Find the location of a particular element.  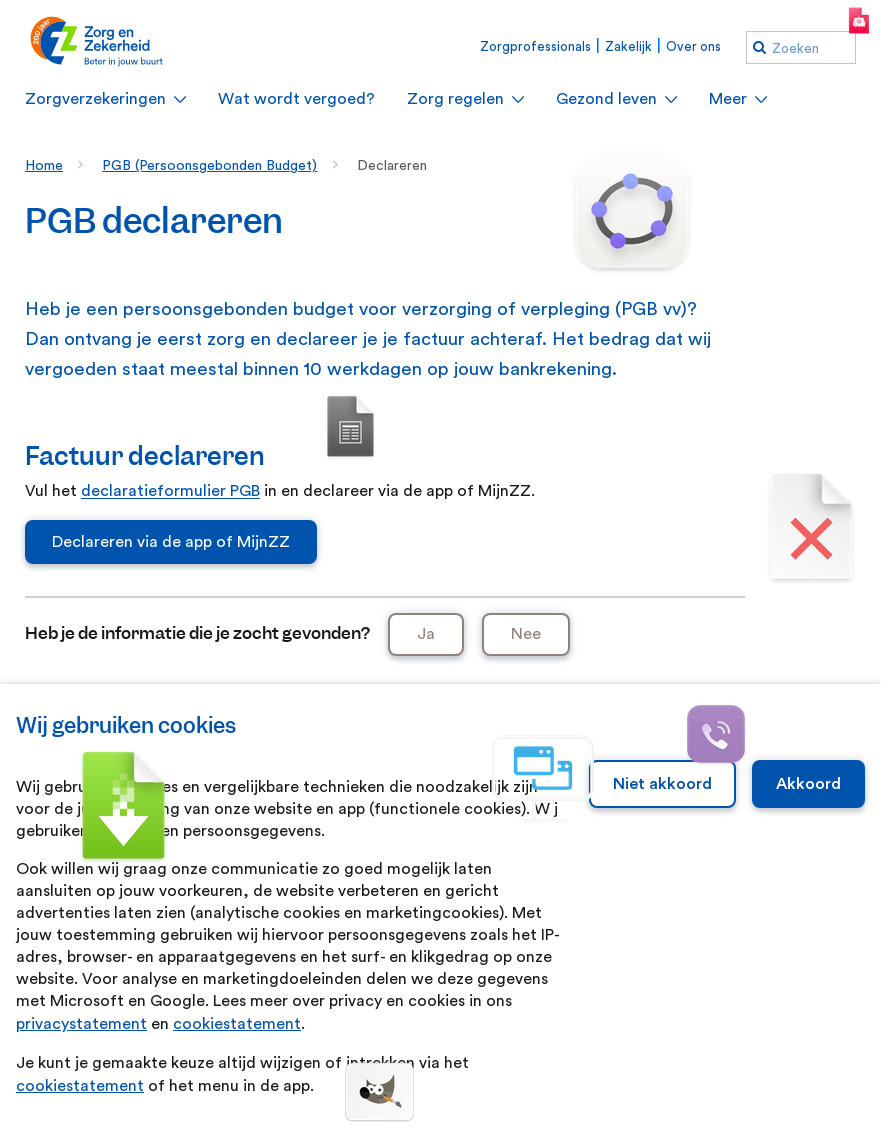

open a kvtml vocabulary file is located at coordinates (350, 427).